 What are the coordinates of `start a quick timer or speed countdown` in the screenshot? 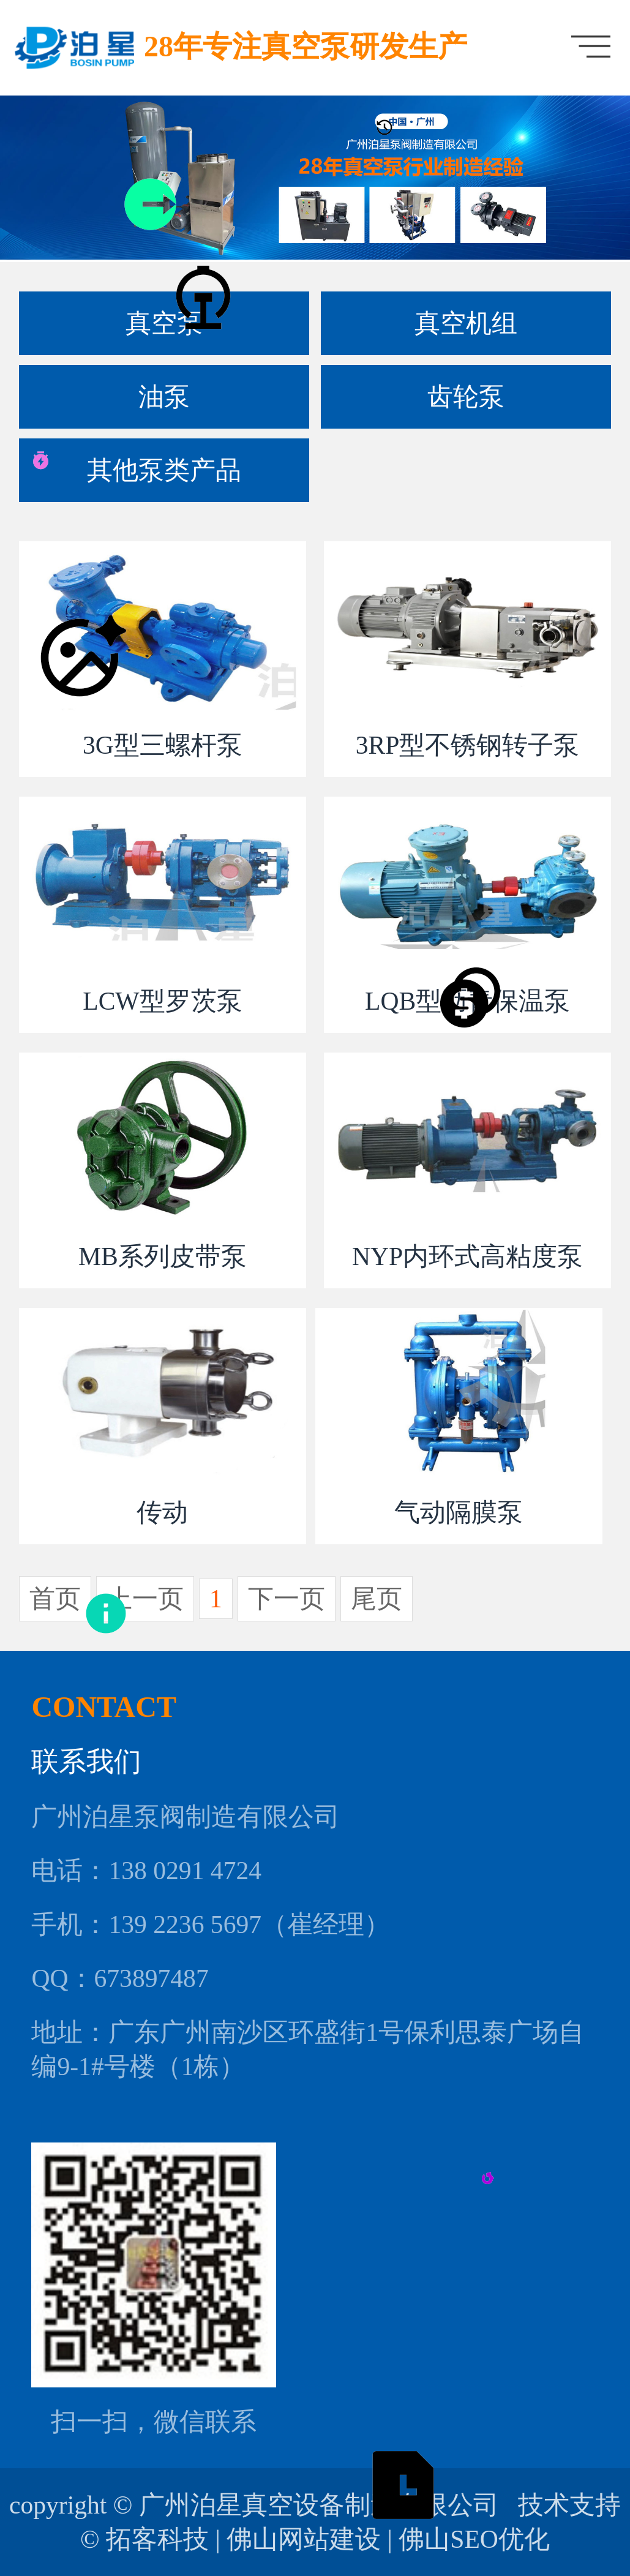 It's located at (40, 460).